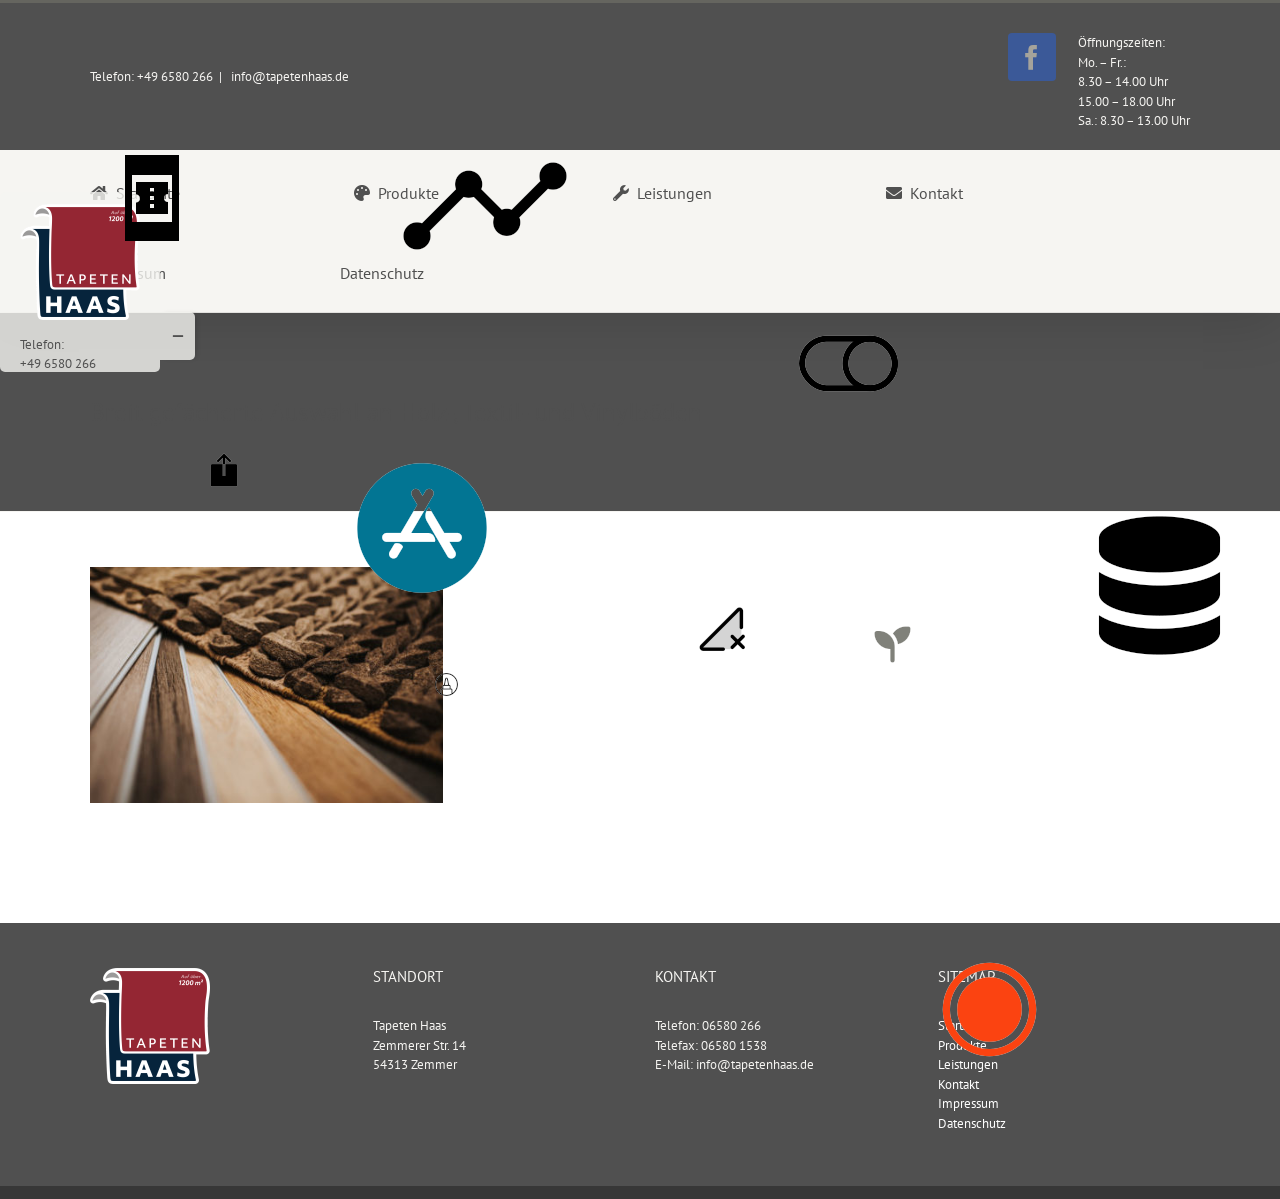 This screenshot has height=1199, width=1280. I want to click on no cellular signal available, so click(725, 631).